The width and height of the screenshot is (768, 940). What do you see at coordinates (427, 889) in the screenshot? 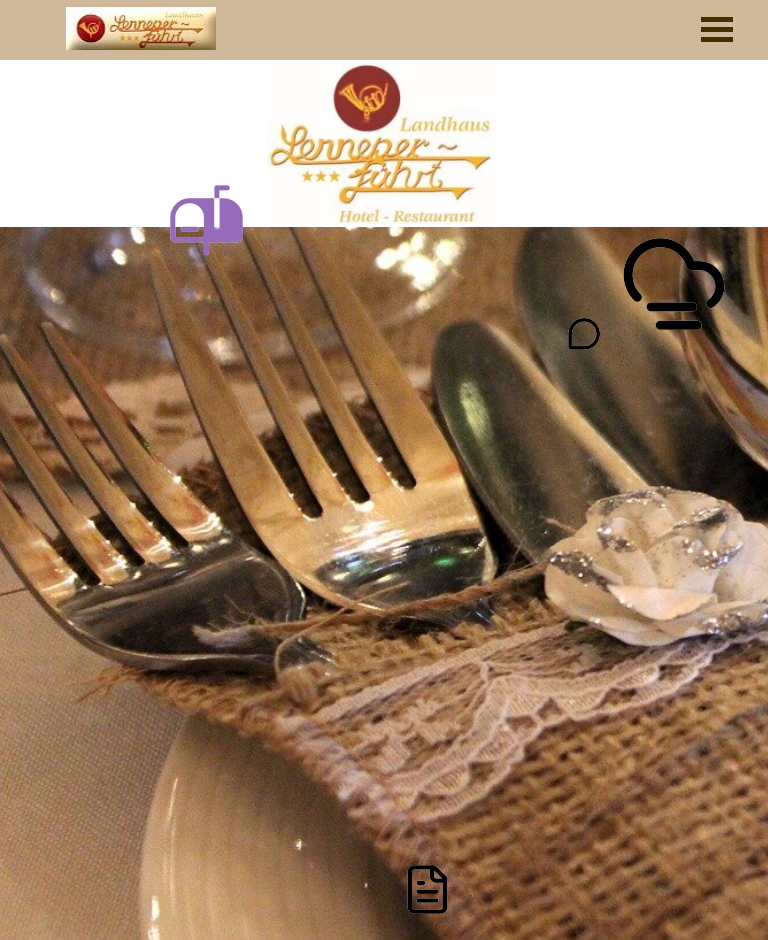
I see `view document contents` at bounding box center [427, 889].